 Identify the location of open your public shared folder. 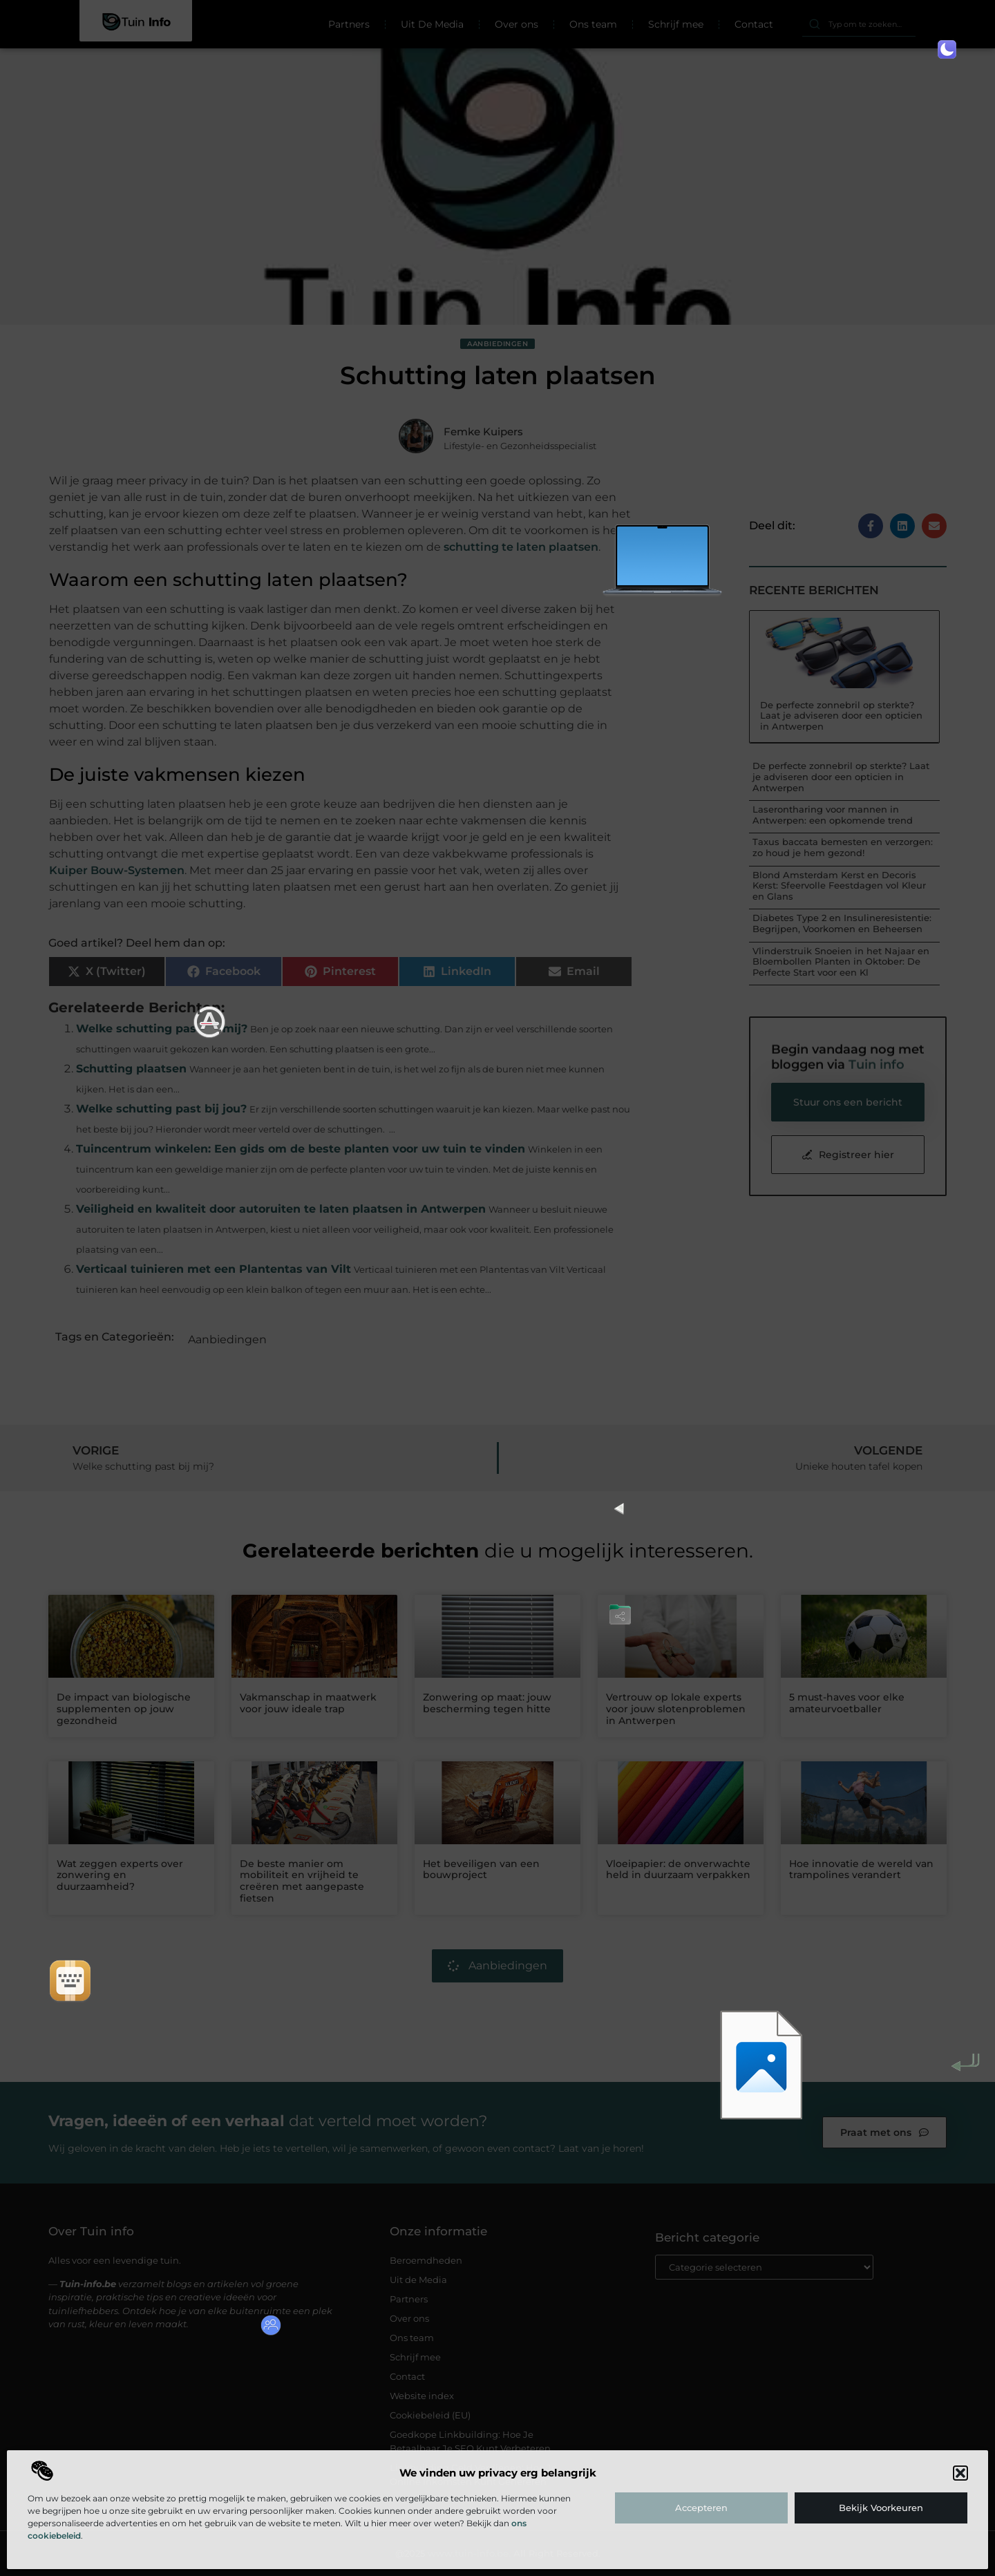
(620, 1614).